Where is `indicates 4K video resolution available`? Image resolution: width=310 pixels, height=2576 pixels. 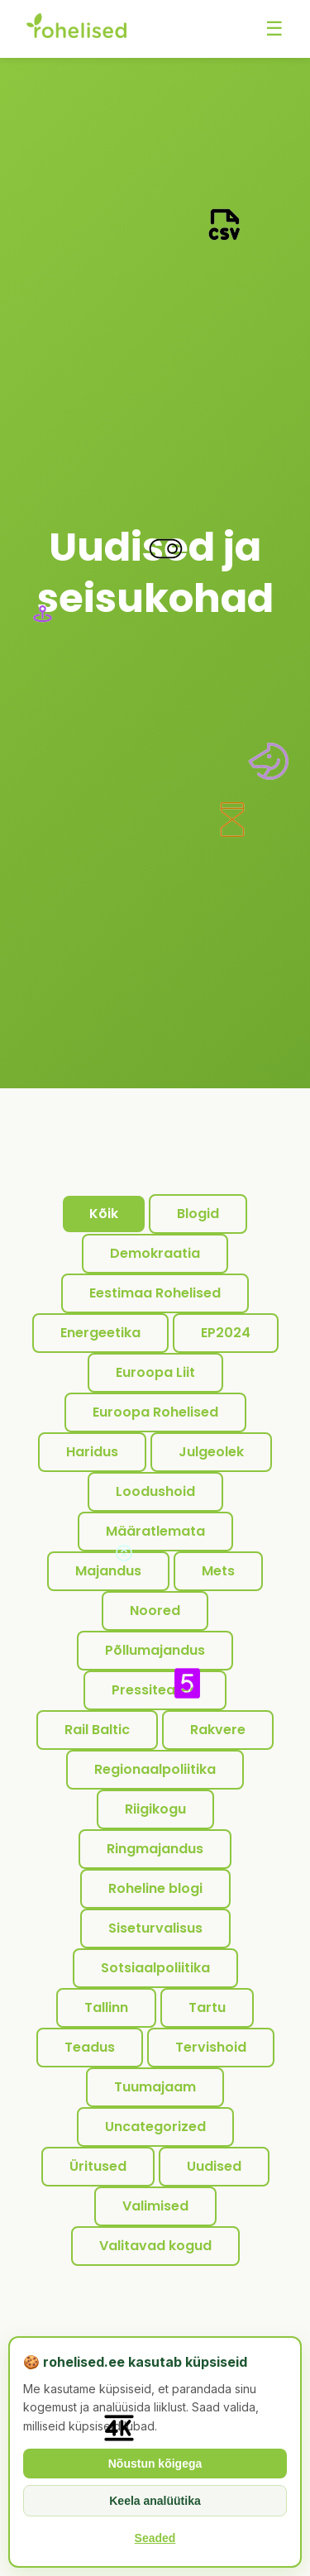
indicates 4K video resolution available is located at coordinates (119, 2428).